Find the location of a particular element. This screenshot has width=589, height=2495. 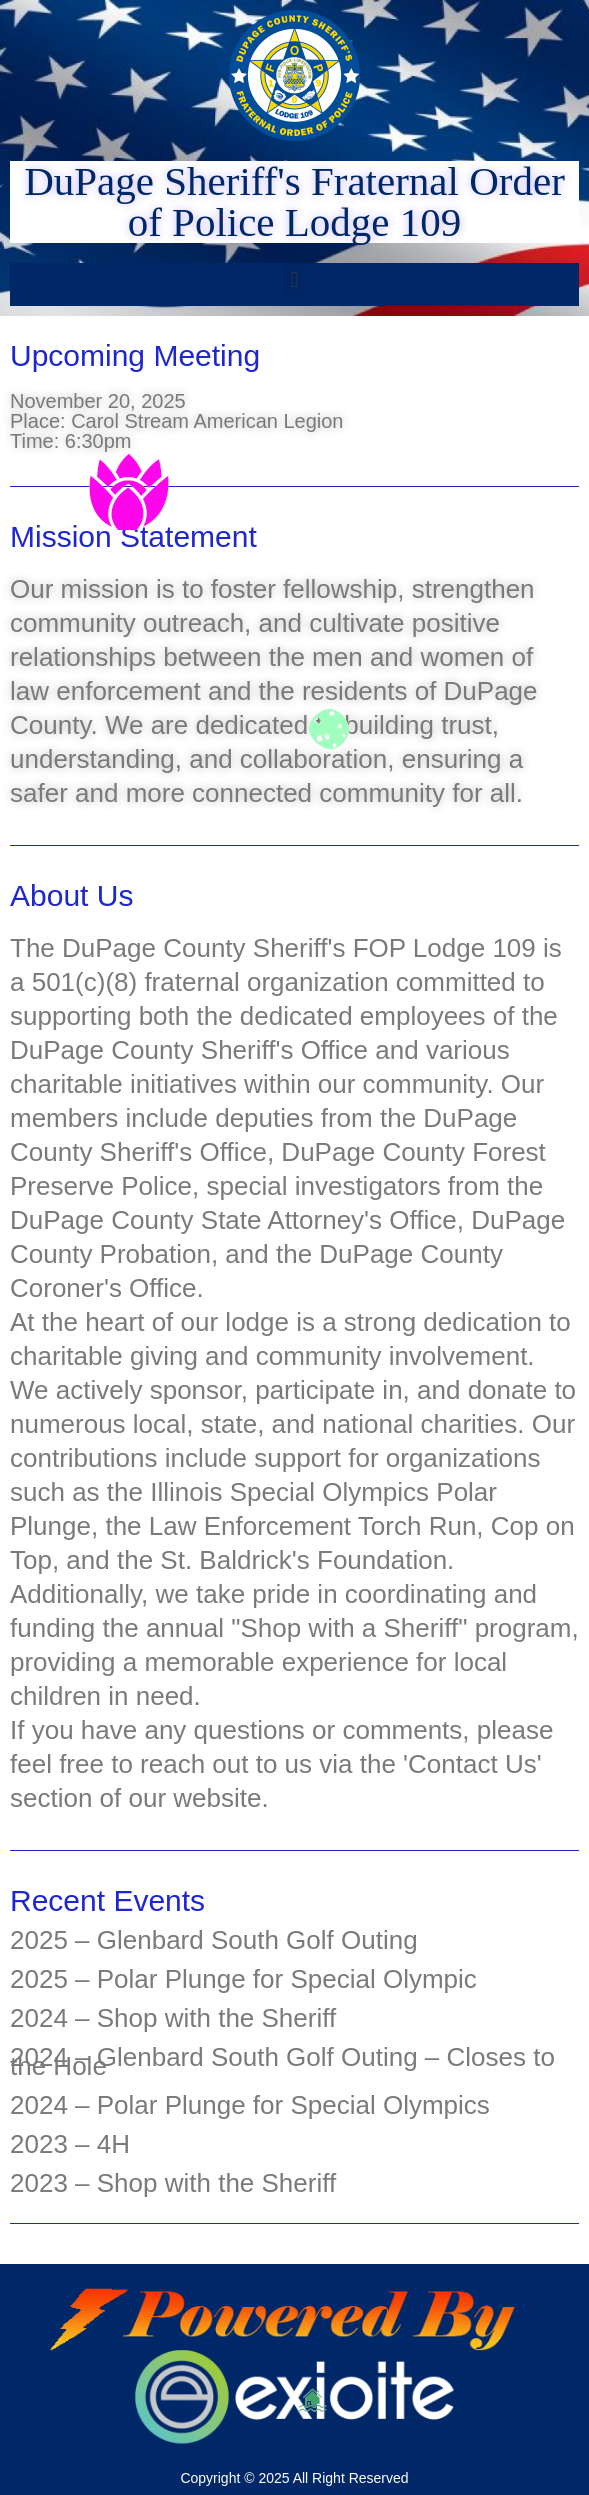

access meditation or mindfulness features is located at coordinates (129, 490).